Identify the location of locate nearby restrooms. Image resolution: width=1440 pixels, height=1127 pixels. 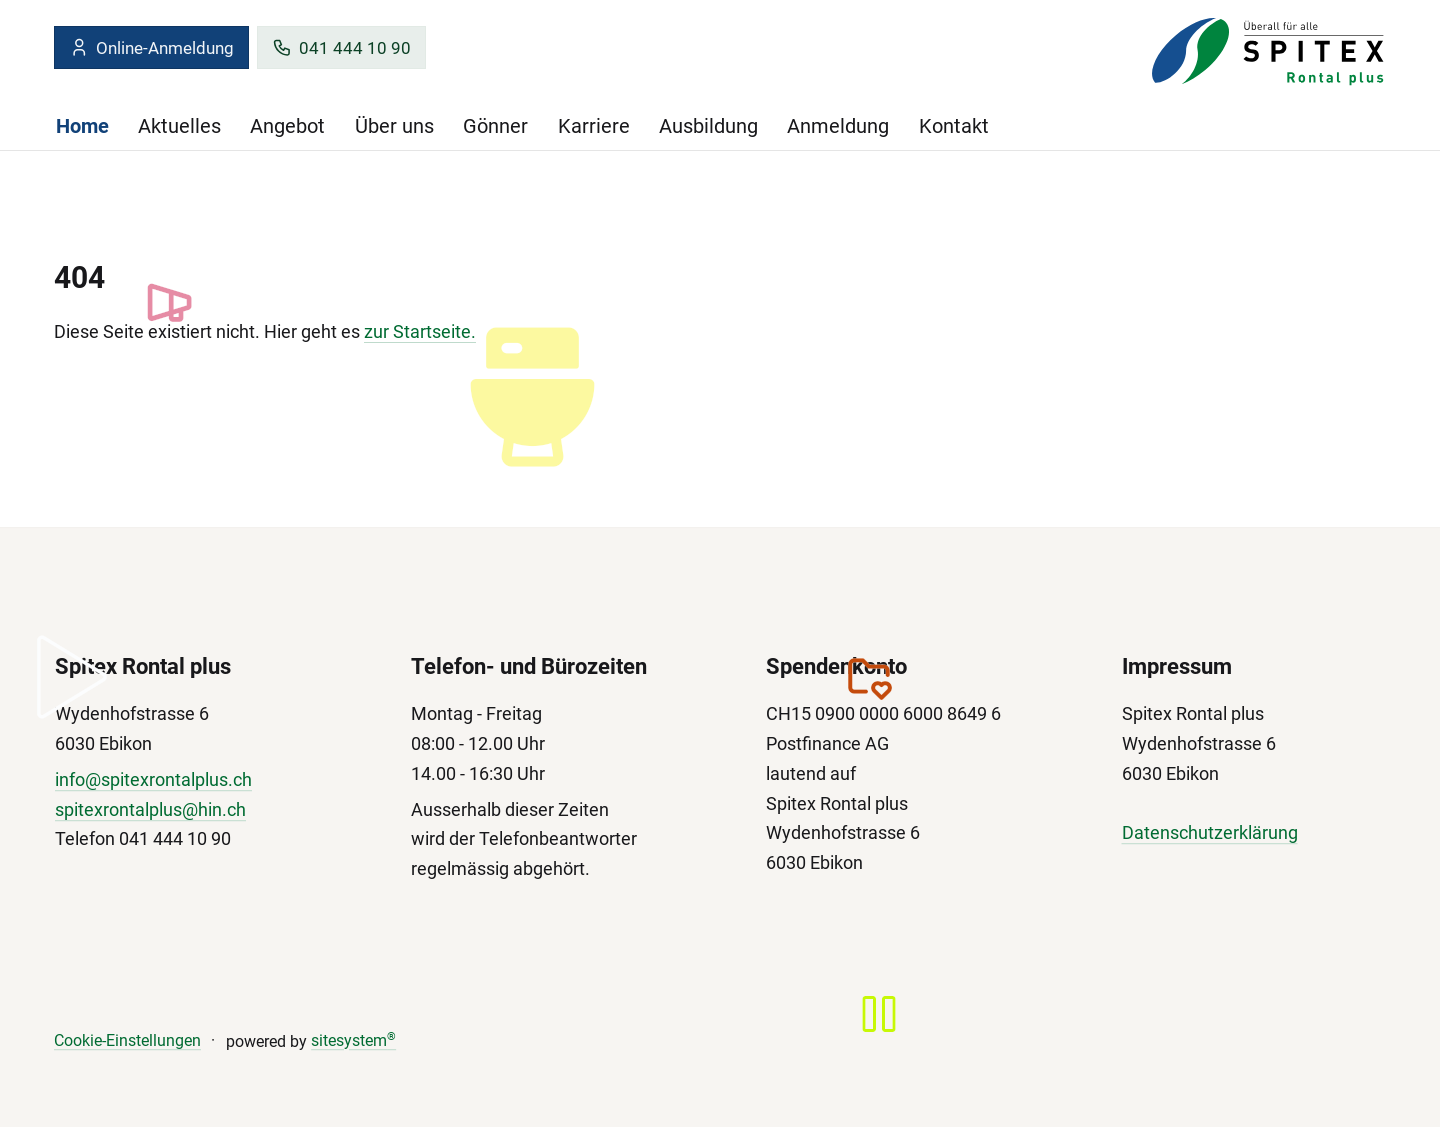
(532, 394).